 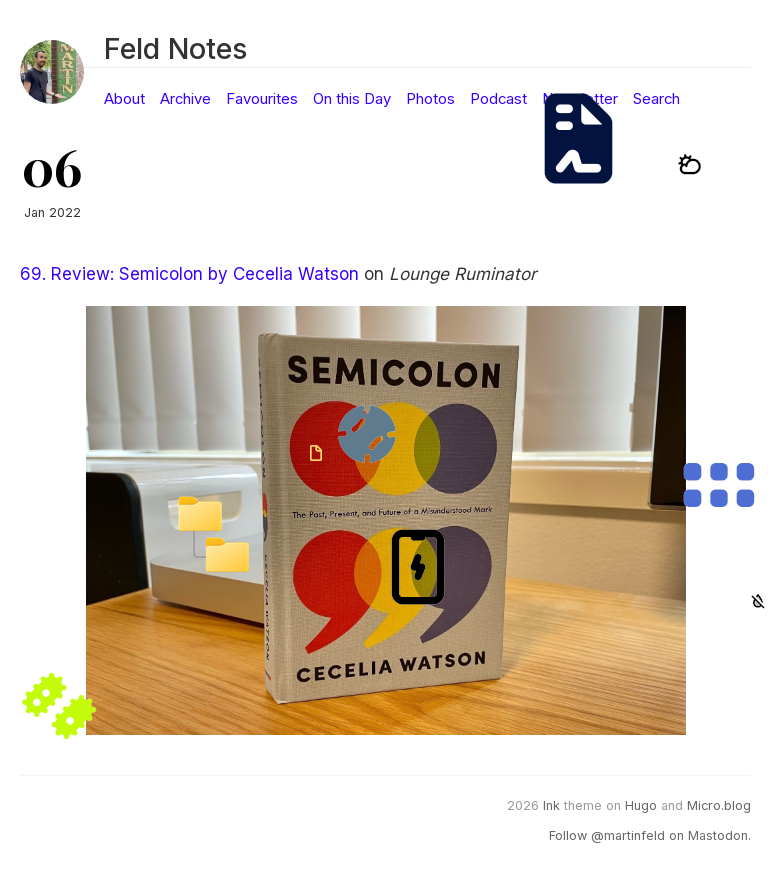 I want to click on indicates device is currently charging, so click(x=418, y=567).